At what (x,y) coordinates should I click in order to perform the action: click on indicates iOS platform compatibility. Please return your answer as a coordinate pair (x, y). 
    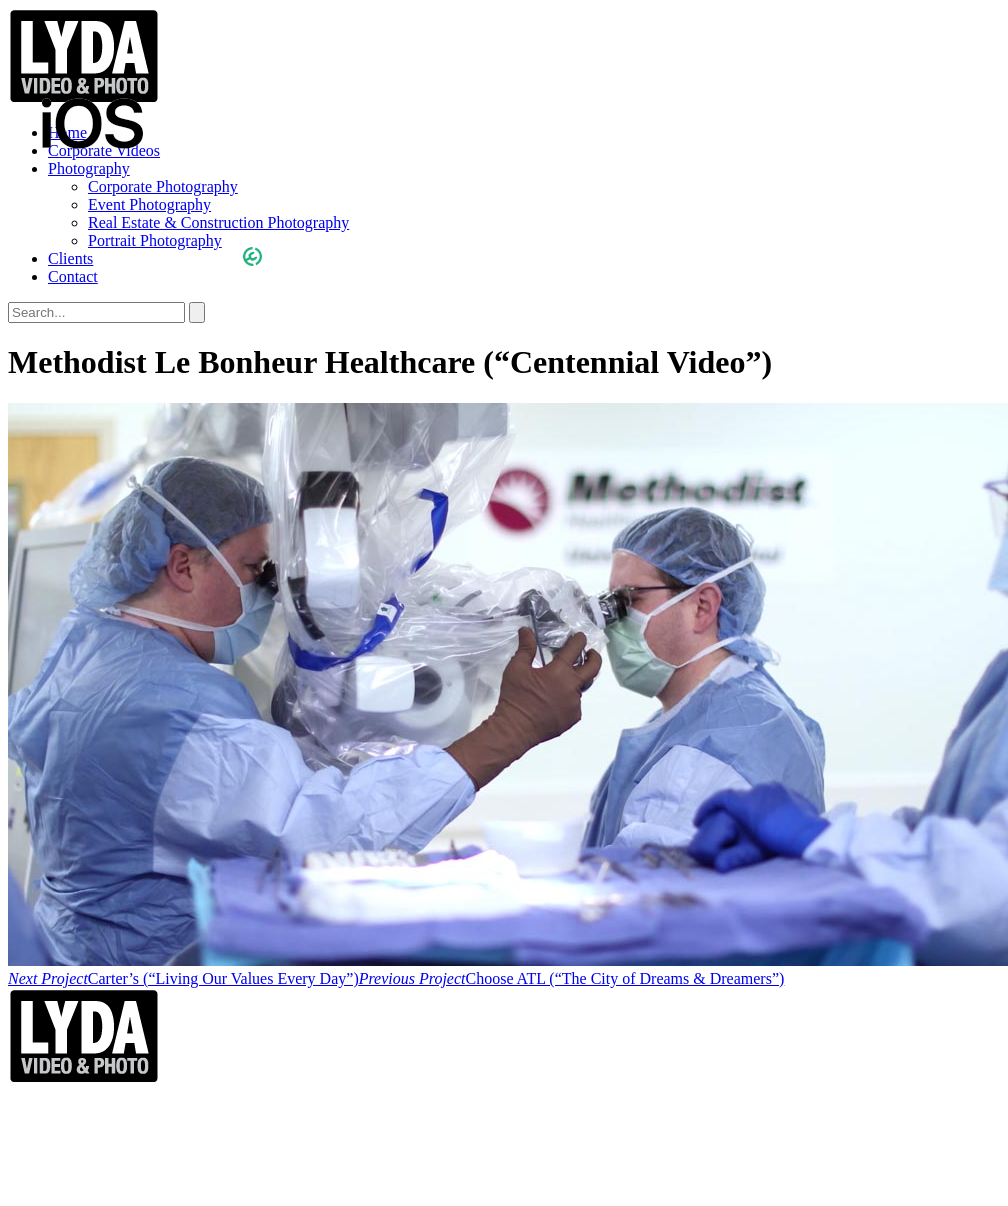
    Looking at the image, I should click on (92, 123).